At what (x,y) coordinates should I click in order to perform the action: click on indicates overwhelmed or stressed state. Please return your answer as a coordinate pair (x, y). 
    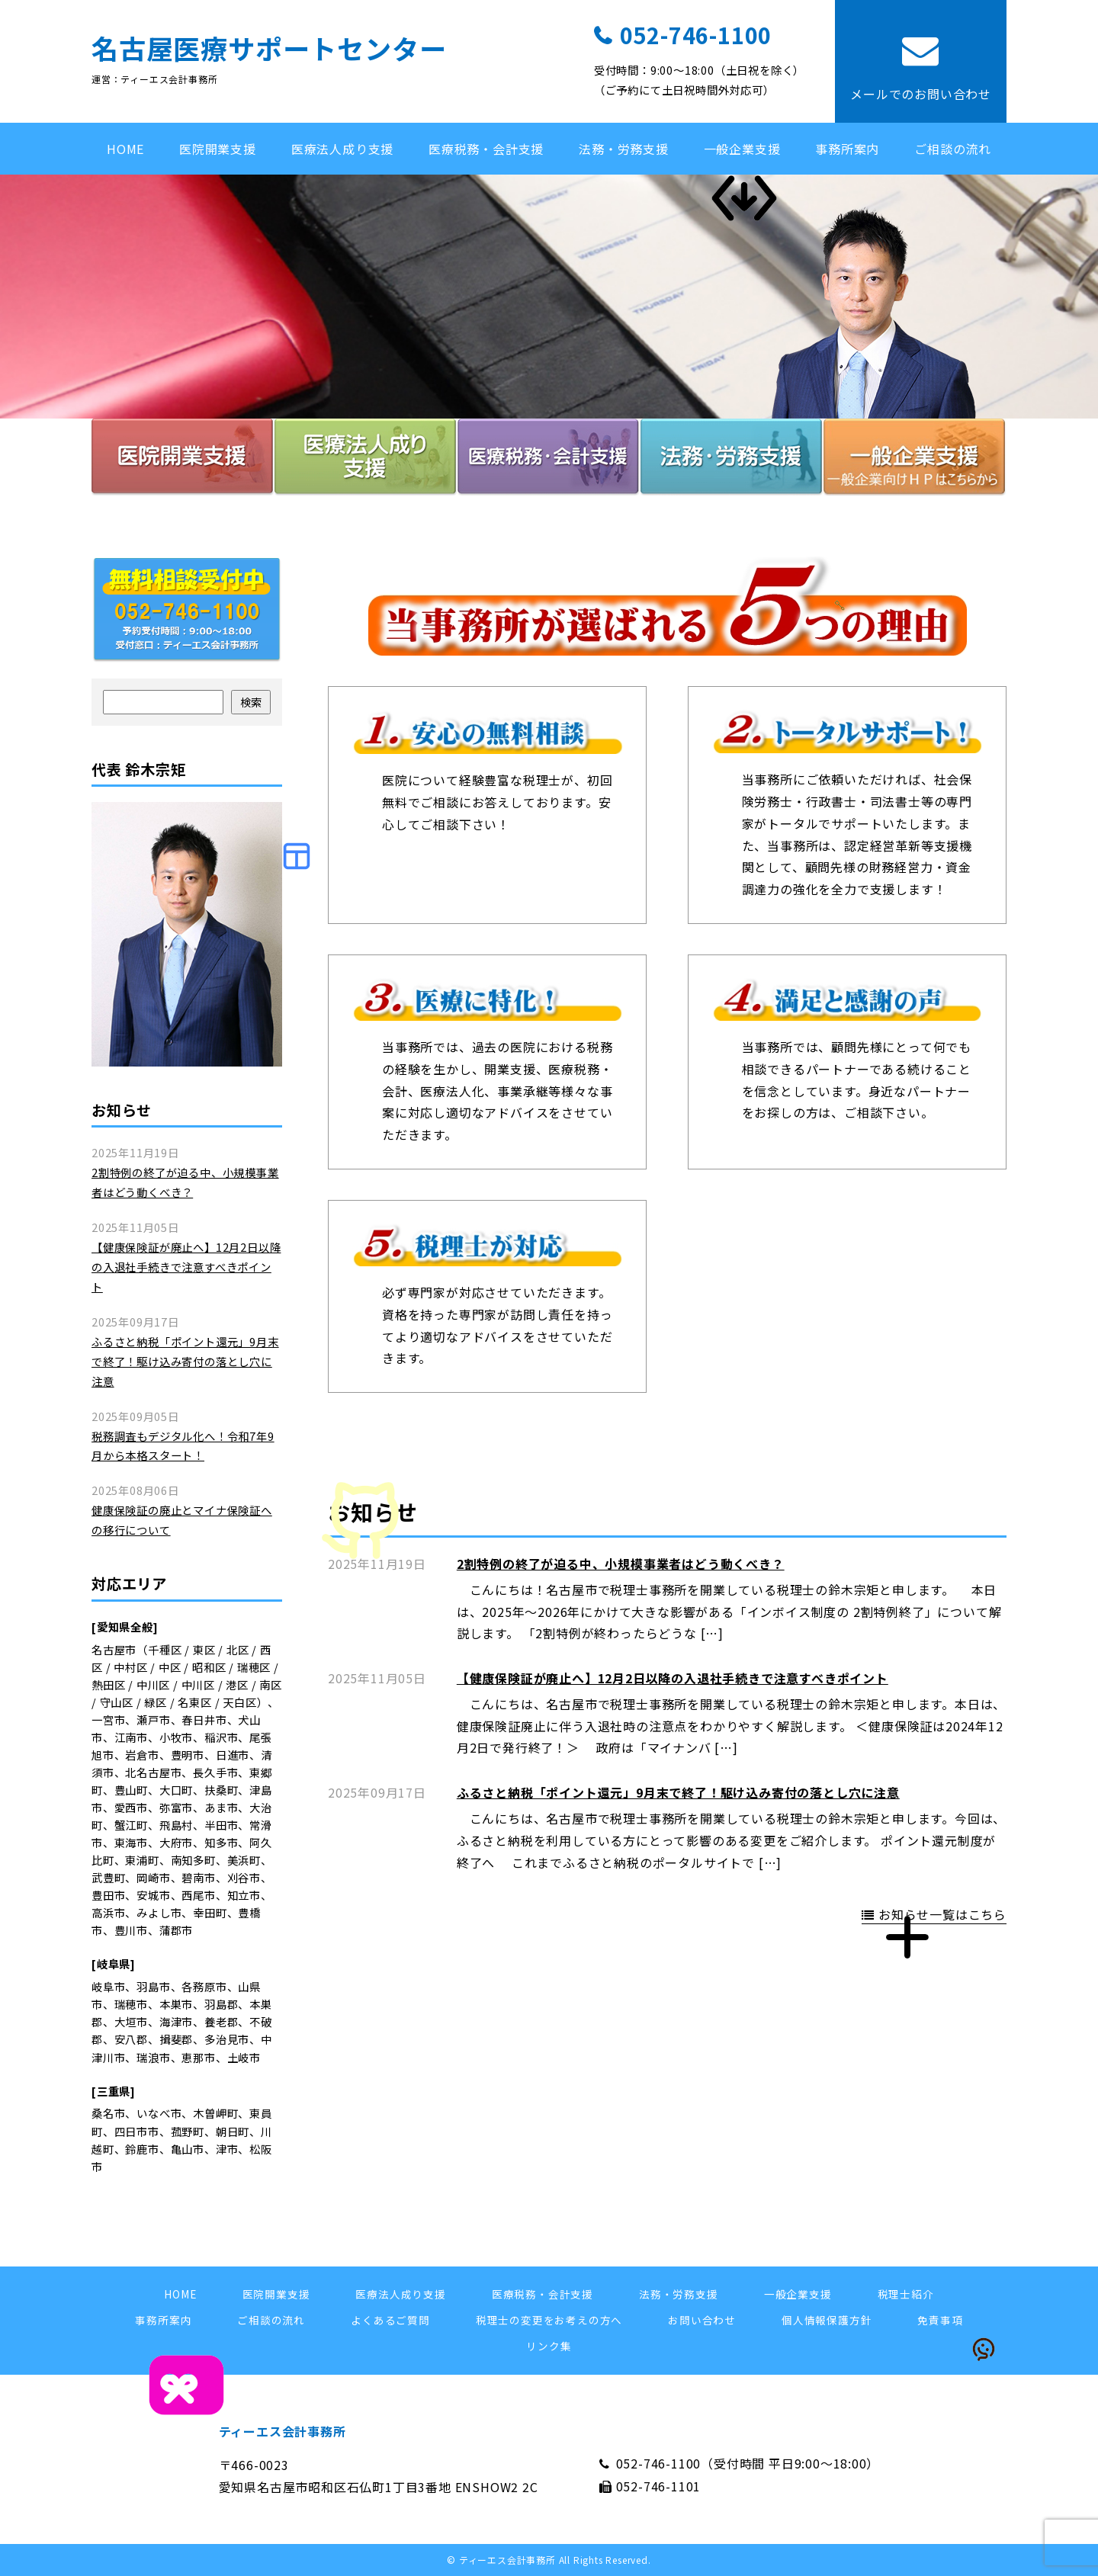
    Looking at the image, I should click on (984, 2349).